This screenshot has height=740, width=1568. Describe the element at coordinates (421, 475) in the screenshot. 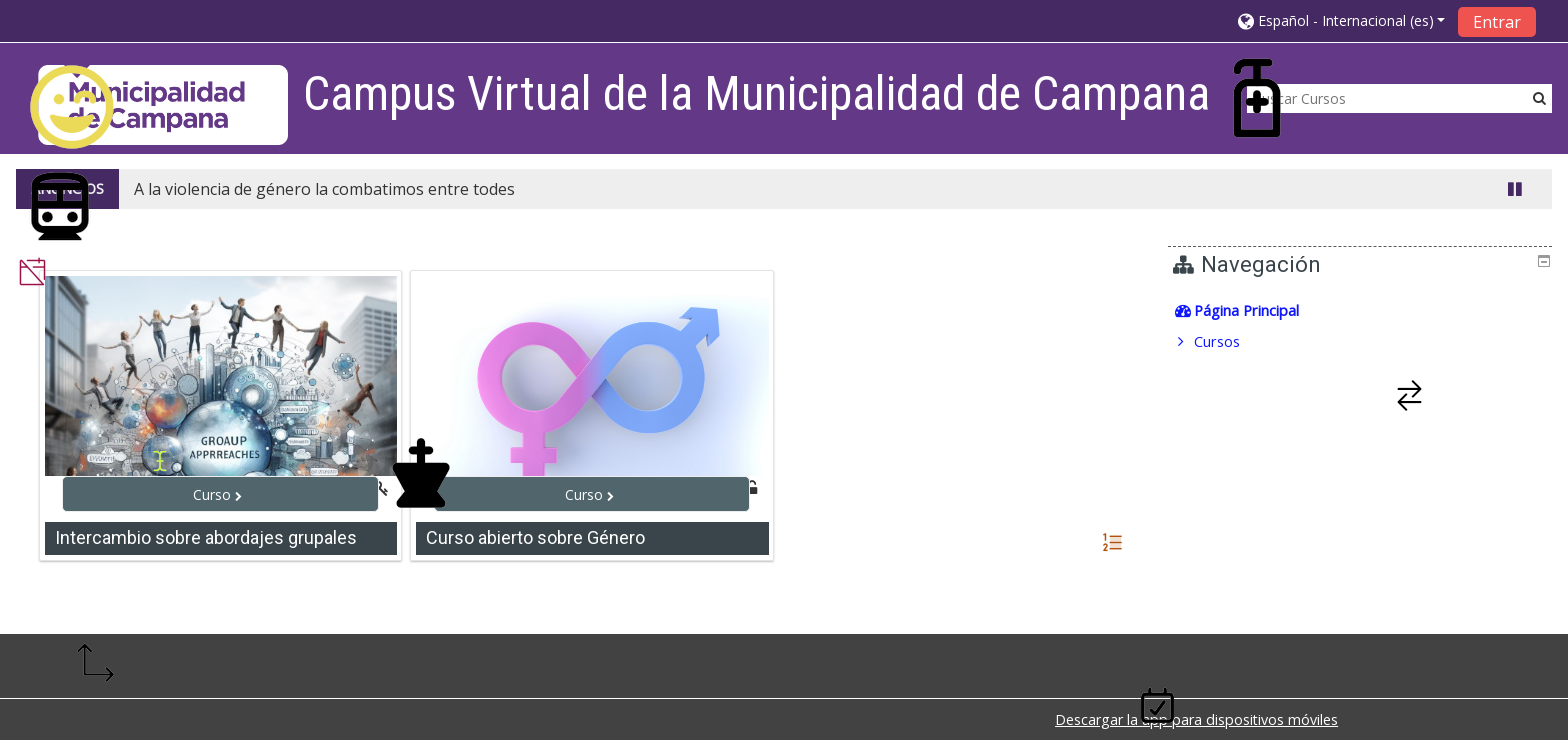

I see `chess king piece indicator` at that location.